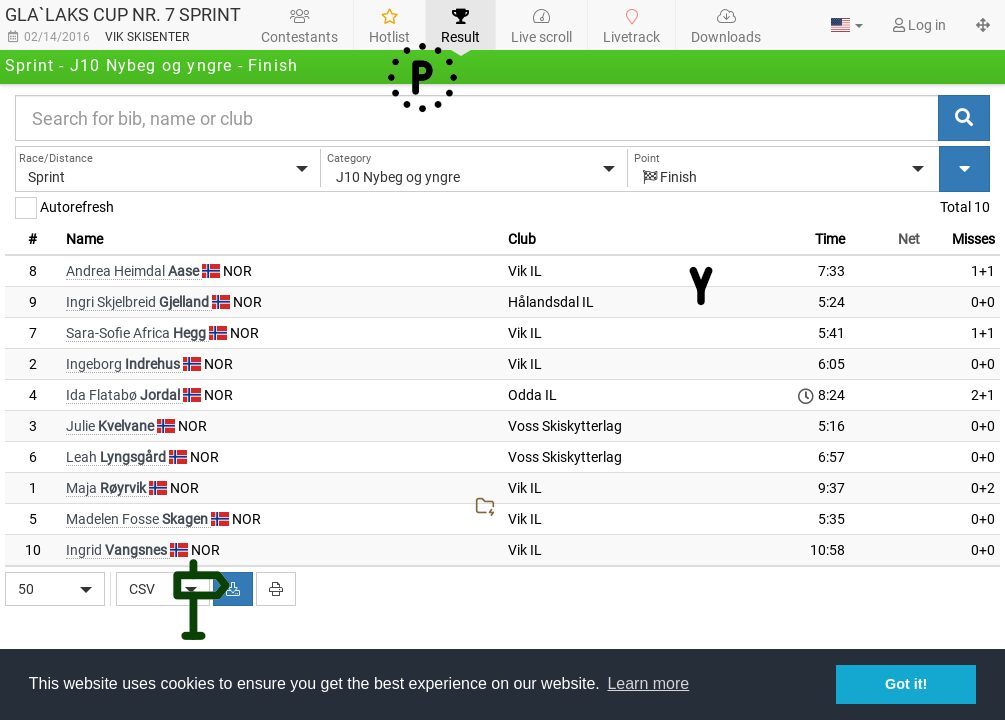 The image size is (1005, 720). What do you see at coordinates (485, 506) in the screenshot?
I see `access power-related files or settings` at bounding box center [485, 506].